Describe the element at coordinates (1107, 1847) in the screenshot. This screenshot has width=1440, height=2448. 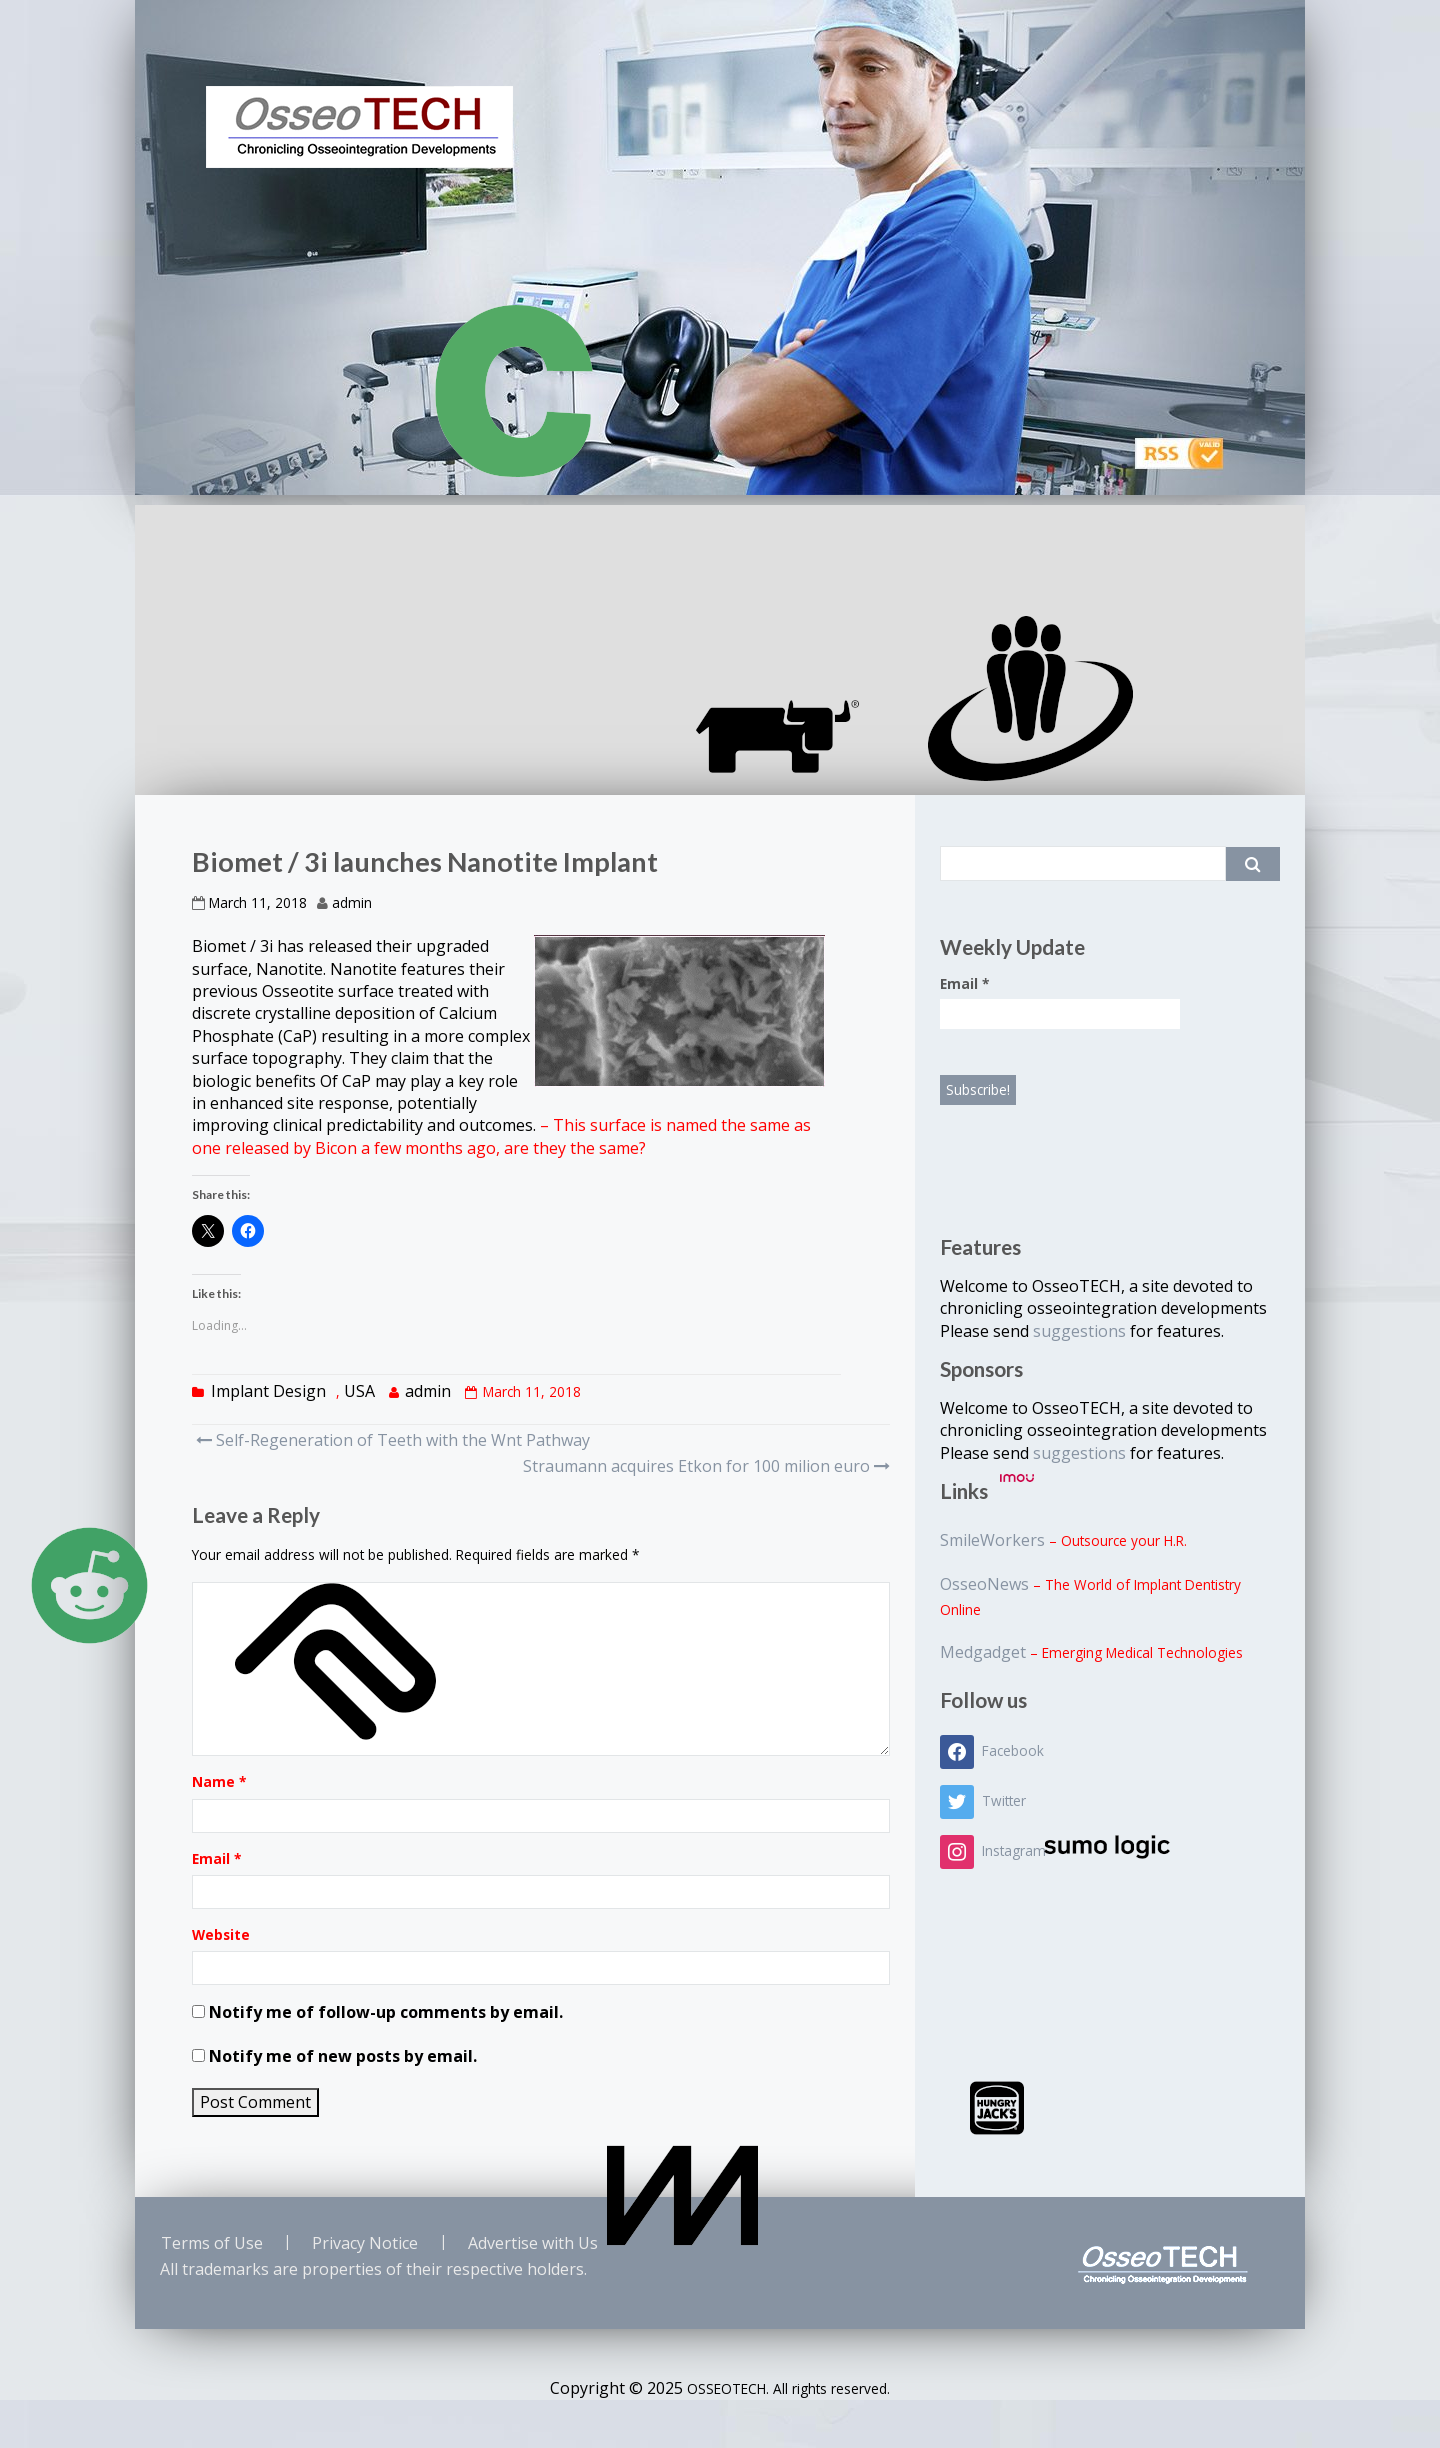
I see `sumo logic company logo` at that location.